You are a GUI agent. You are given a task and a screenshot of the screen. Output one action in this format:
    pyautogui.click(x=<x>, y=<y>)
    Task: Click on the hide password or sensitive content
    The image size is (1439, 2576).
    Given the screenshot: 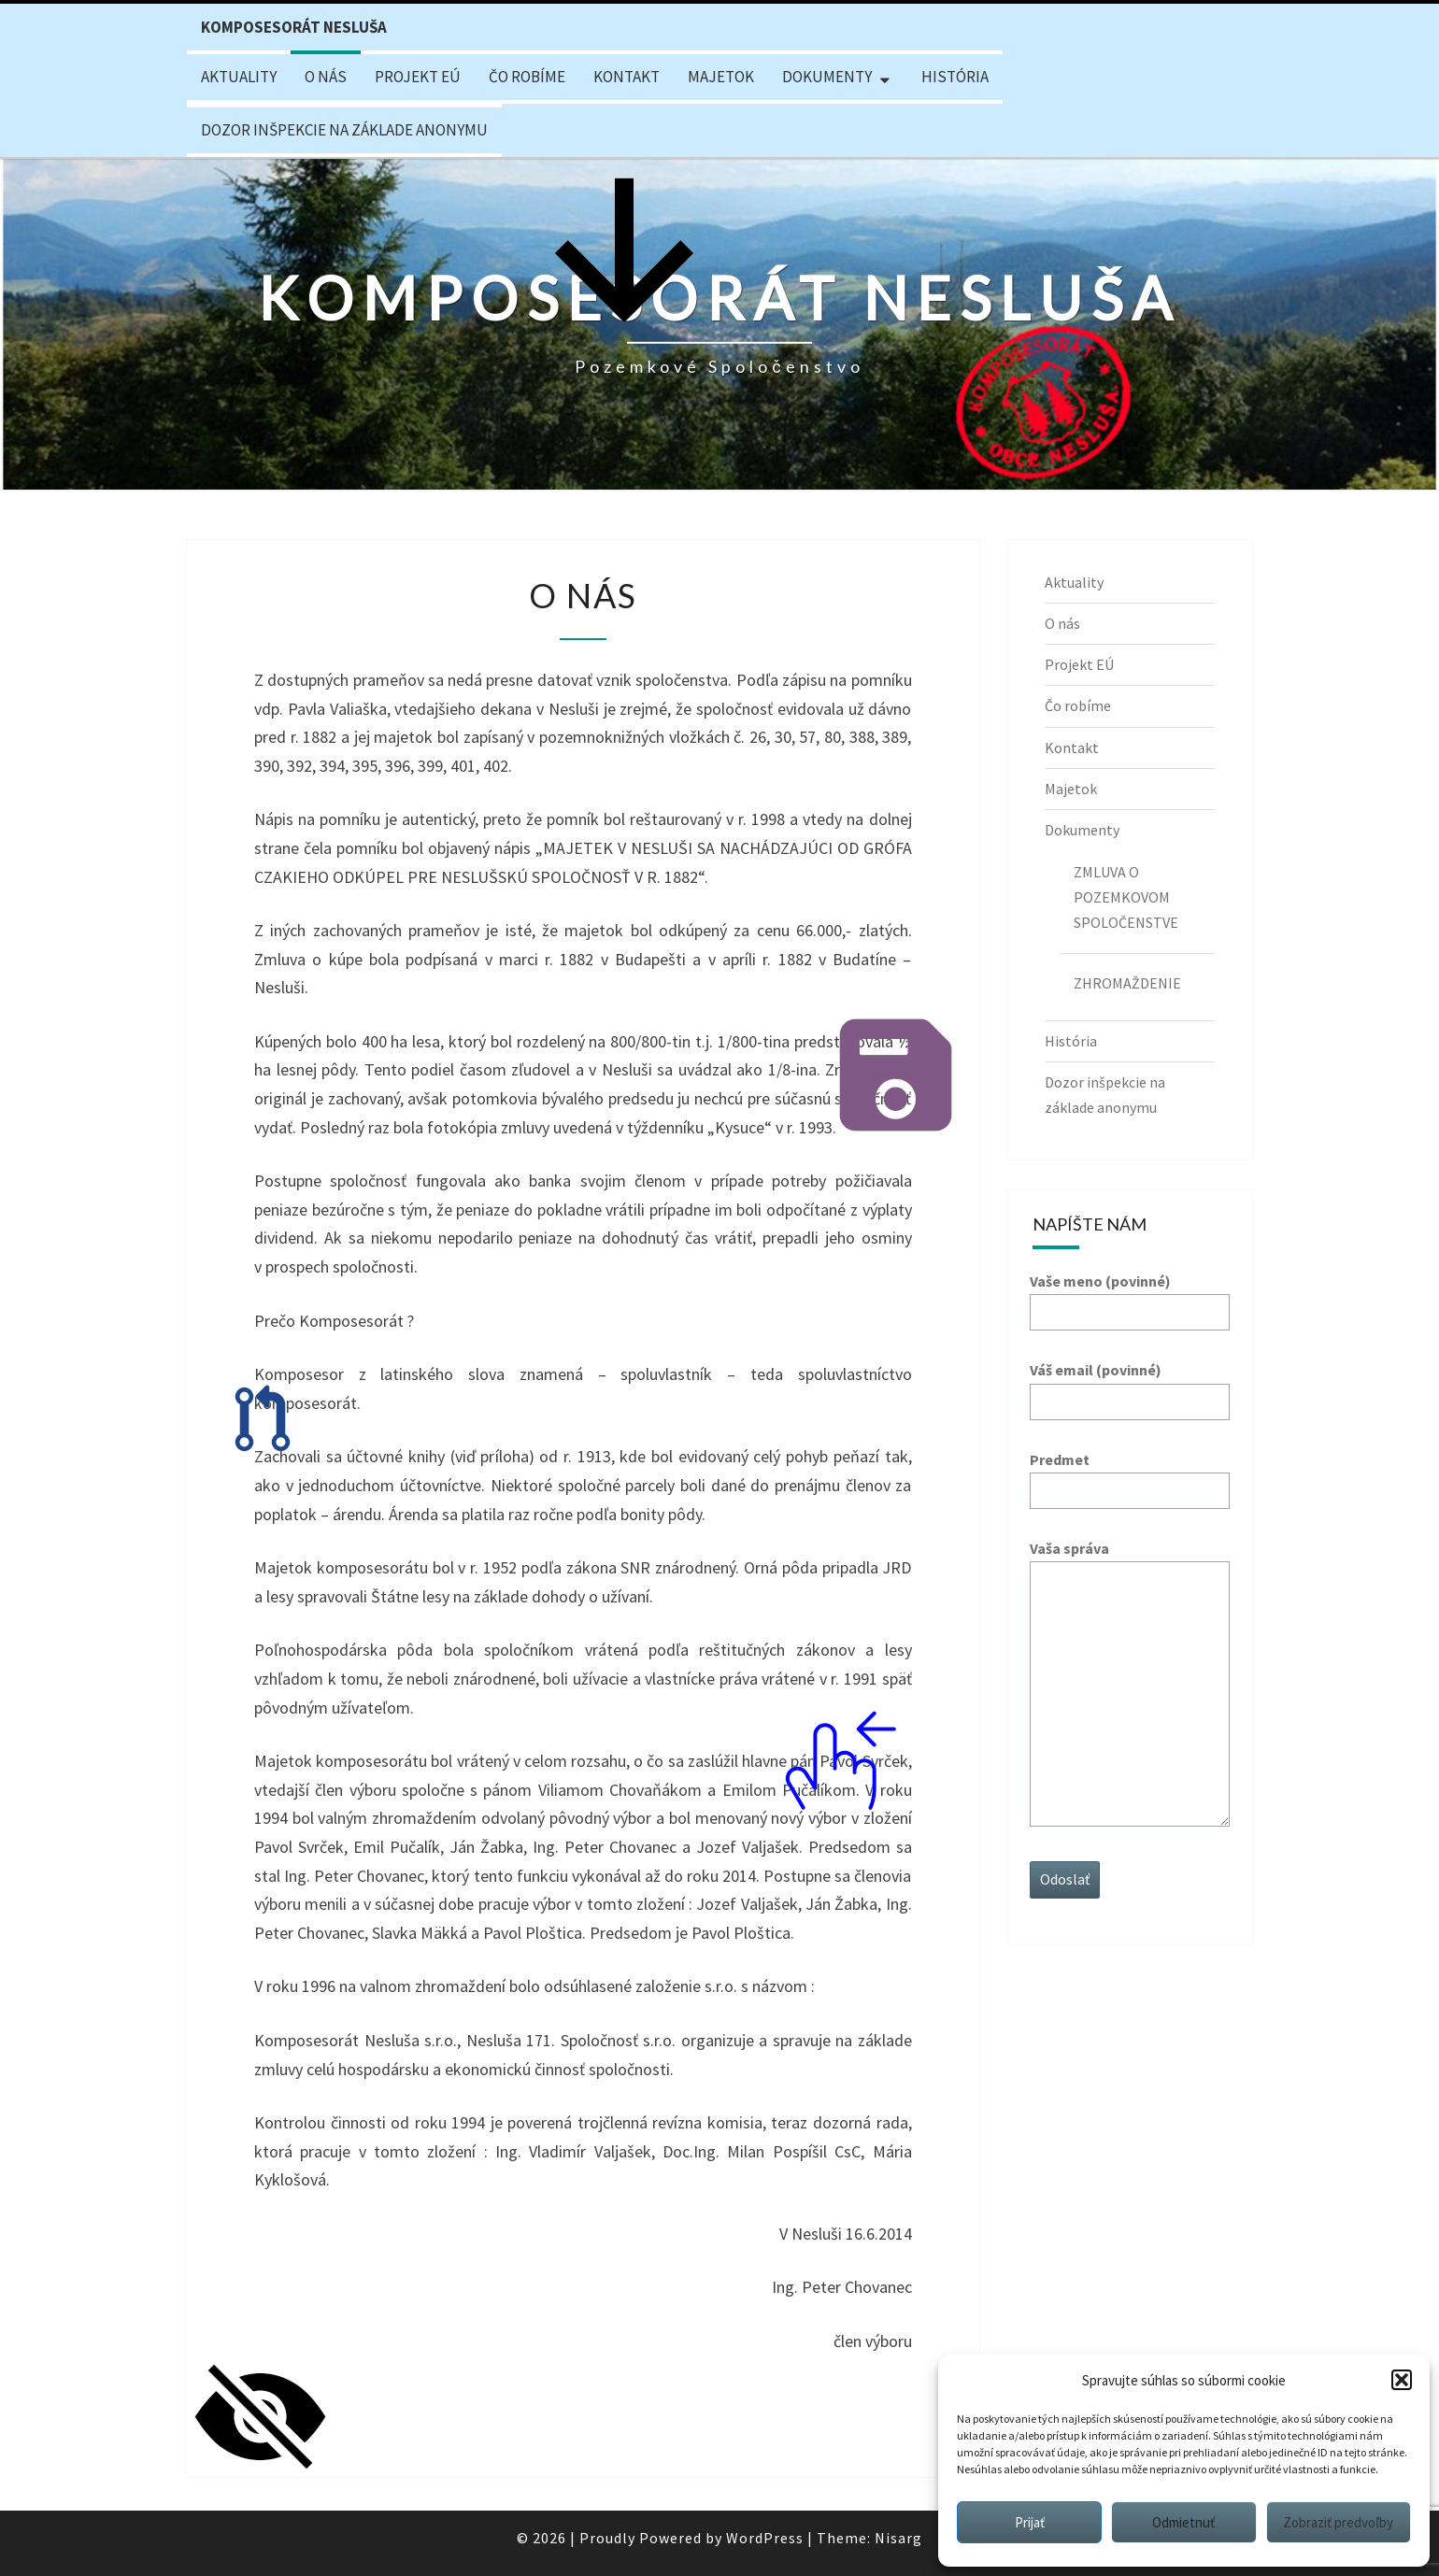 What is the action you would take?
    pyautogui.click(x=260, y=2416)
    